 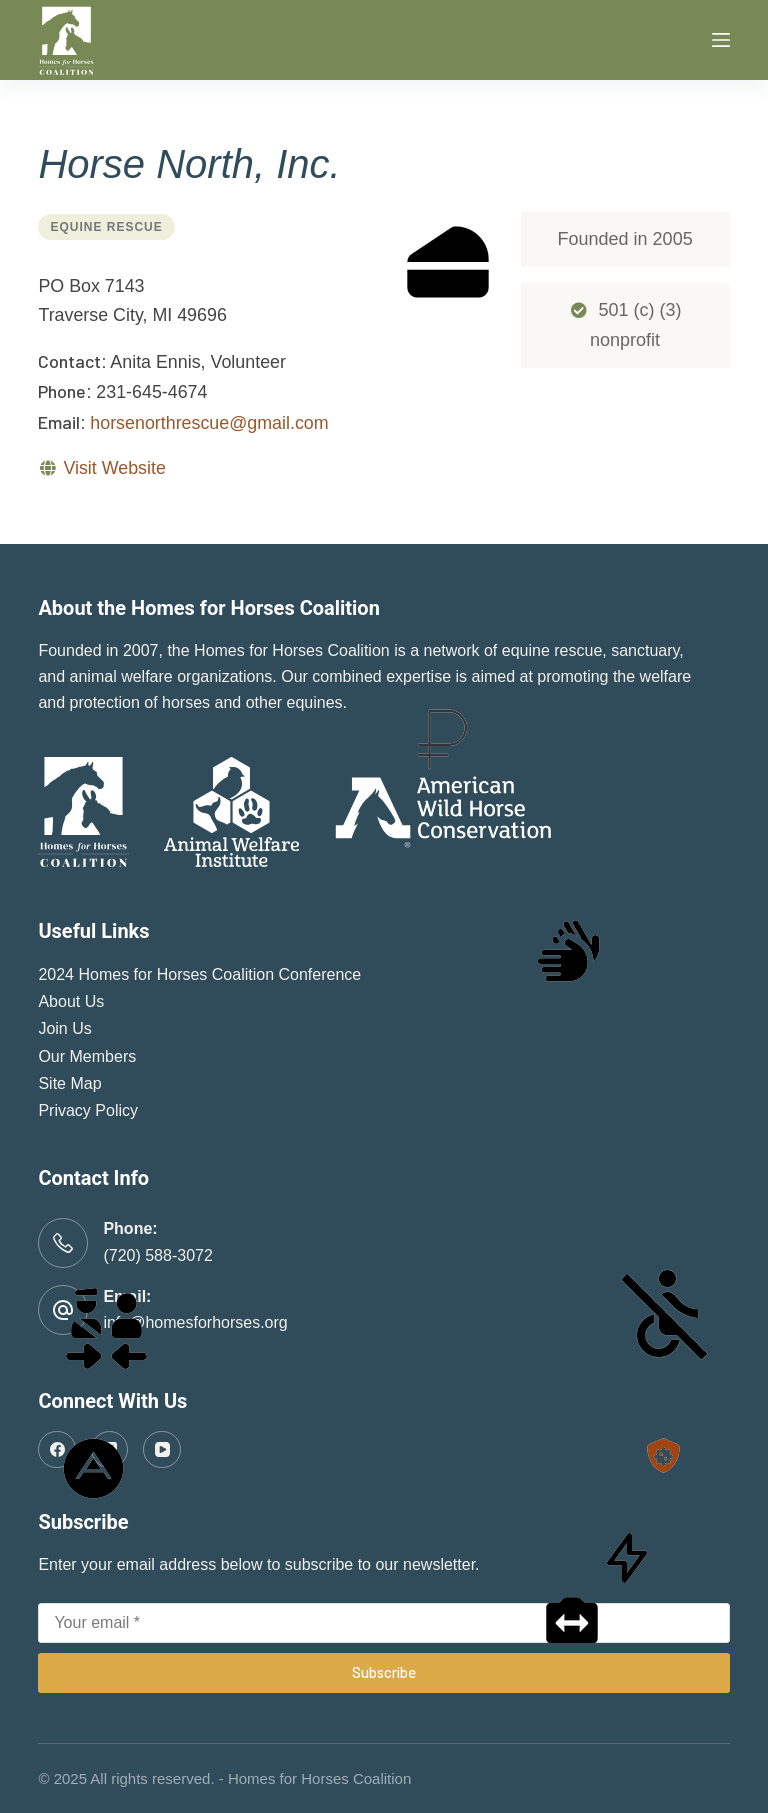 I want to click on quick actions or shortcuts, so click(x=627, y=1558).